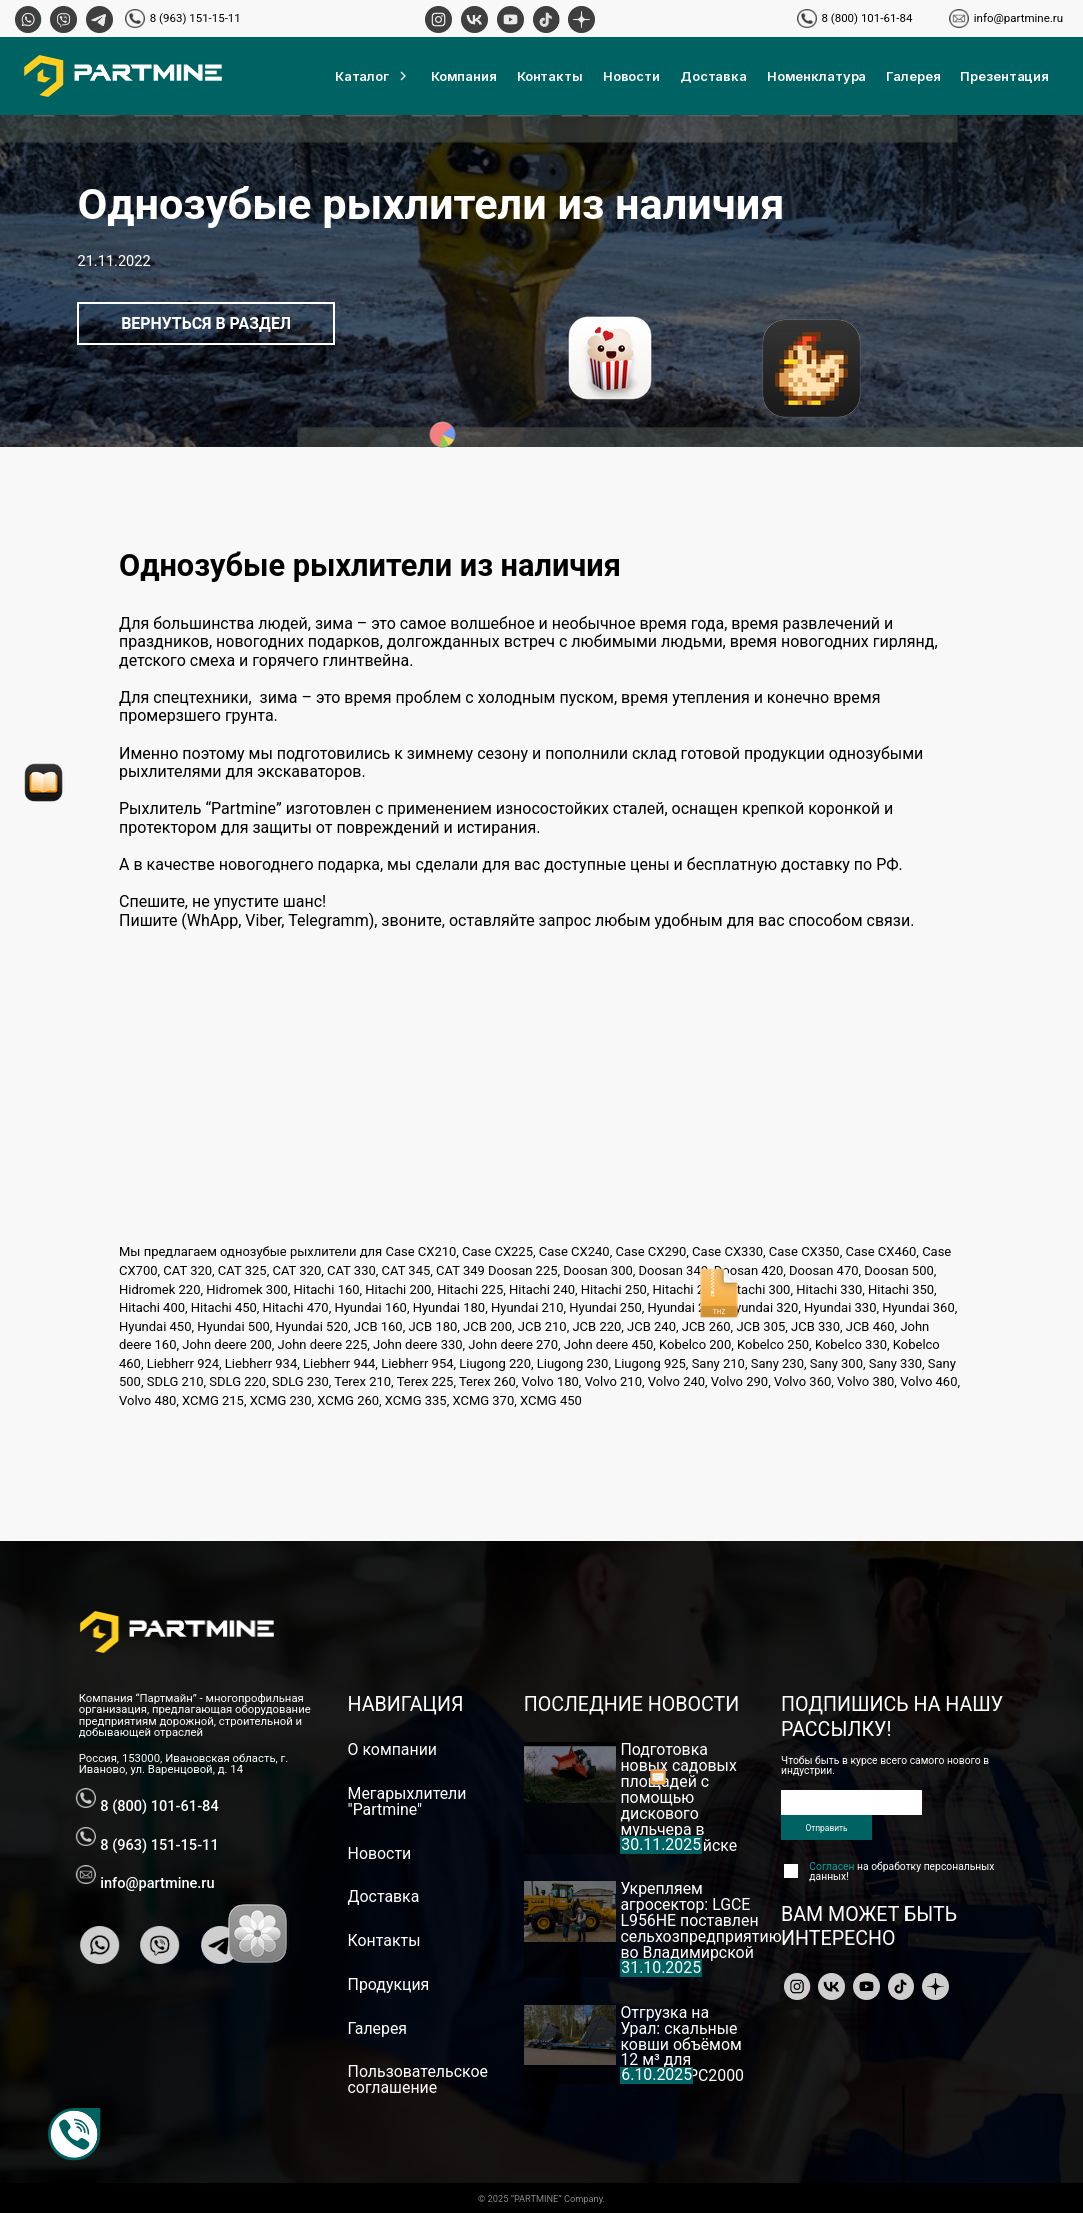 This screenshot has width=1083, height=2213. What do you see at coordinates (811, 368) in the screenshot?
I see `launch Stardew Valley game` at bounding box center [811, 368].